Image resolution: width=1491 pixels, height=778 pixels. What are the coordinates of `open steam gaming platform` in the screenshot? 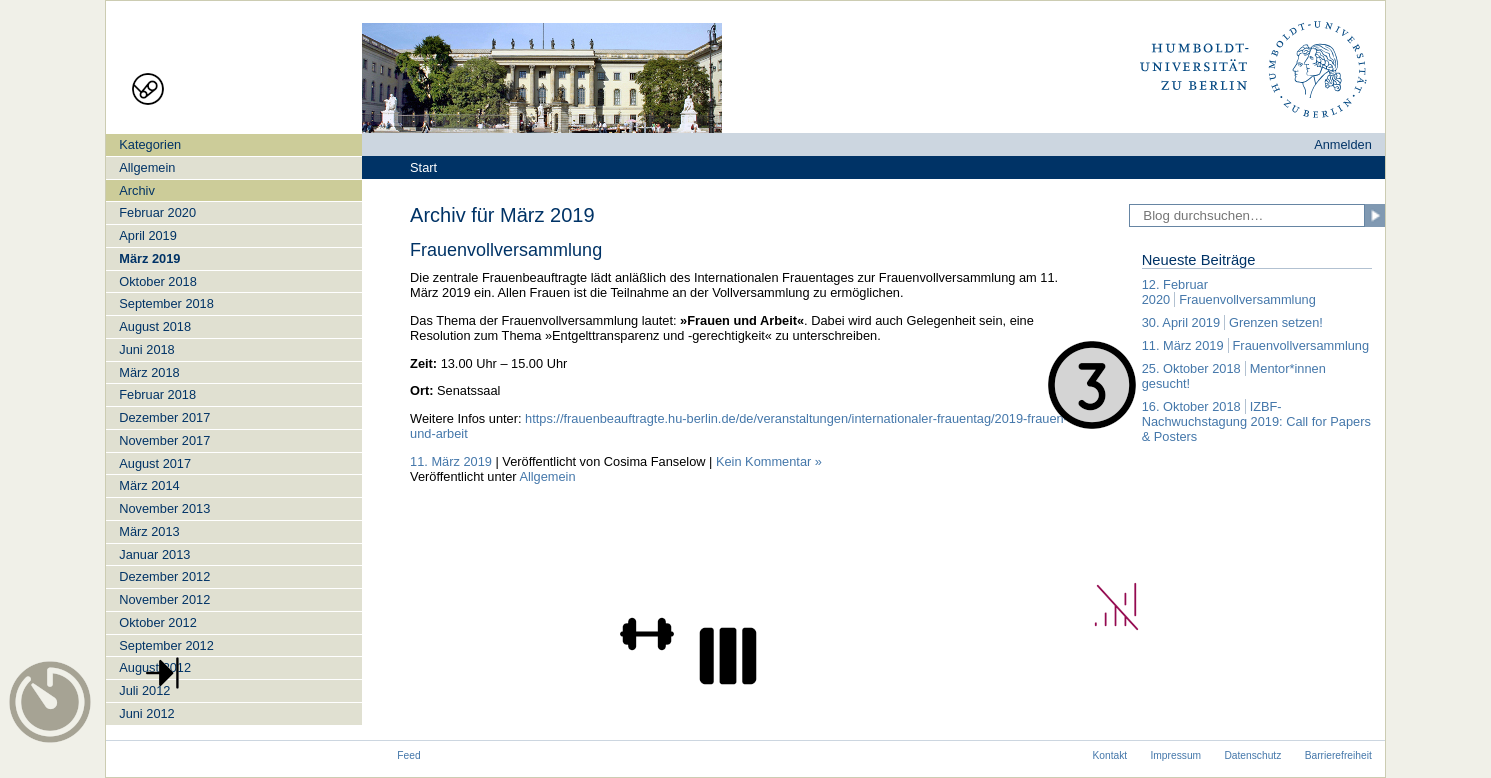 It's located at (148, 89).